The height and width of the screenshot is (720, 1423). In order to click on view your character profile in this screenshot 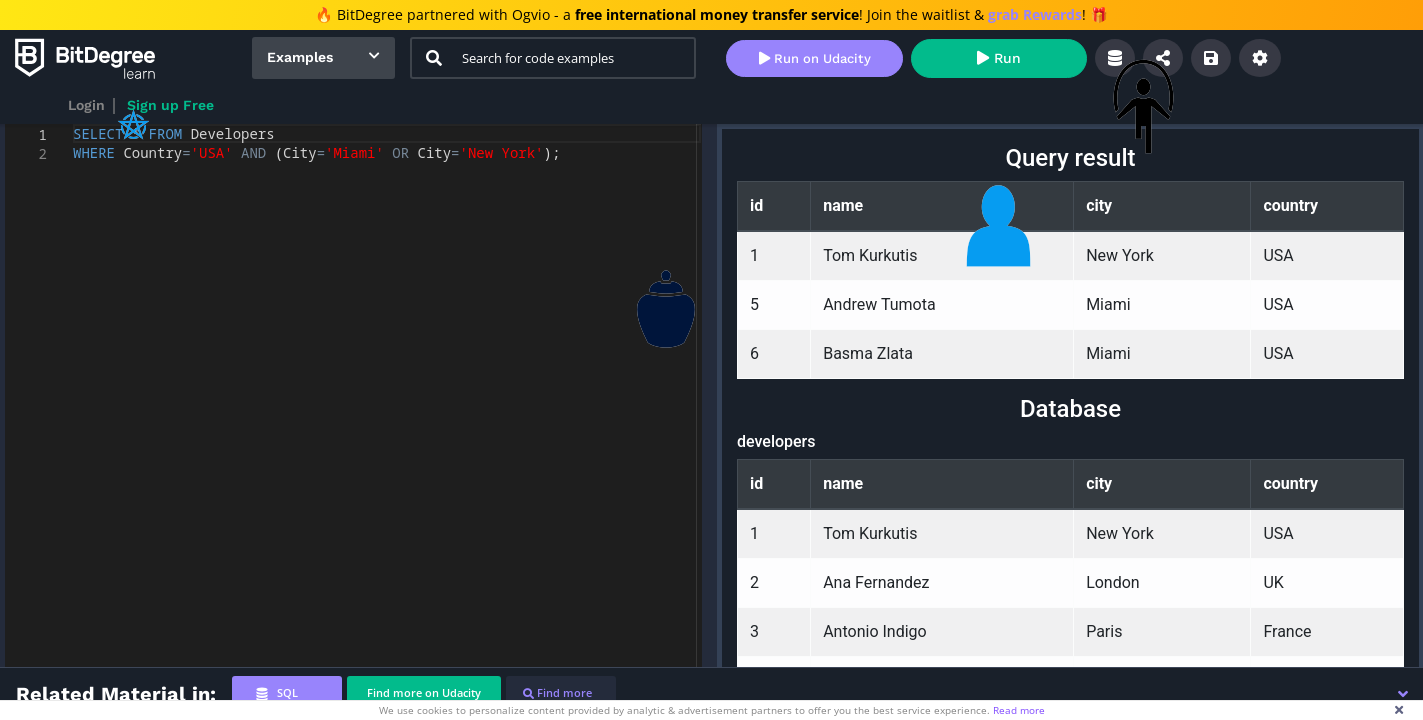, I will do `click(998, 223)`.